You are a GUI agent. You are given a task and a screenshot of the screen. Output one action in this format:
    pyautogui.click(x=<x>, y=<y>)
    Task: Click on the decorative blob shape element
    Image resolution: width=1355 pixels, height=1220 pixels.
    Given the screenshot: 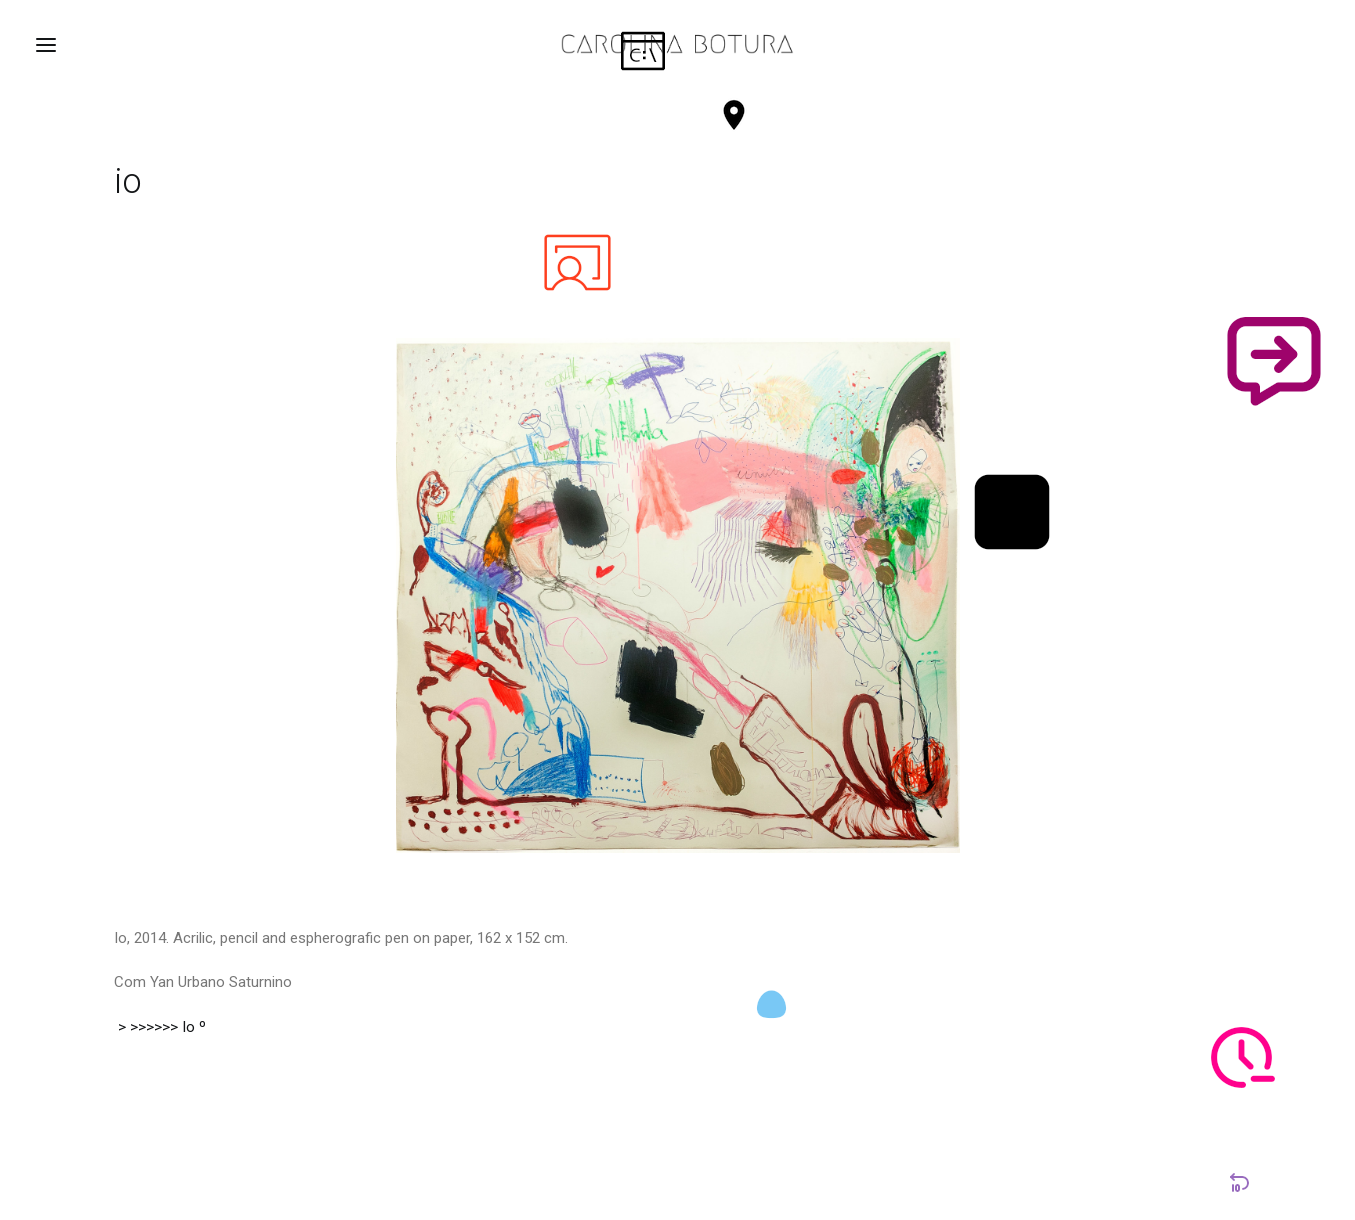 What is the action you would take?
    pyautogui.click(x=771, y=1003)
    